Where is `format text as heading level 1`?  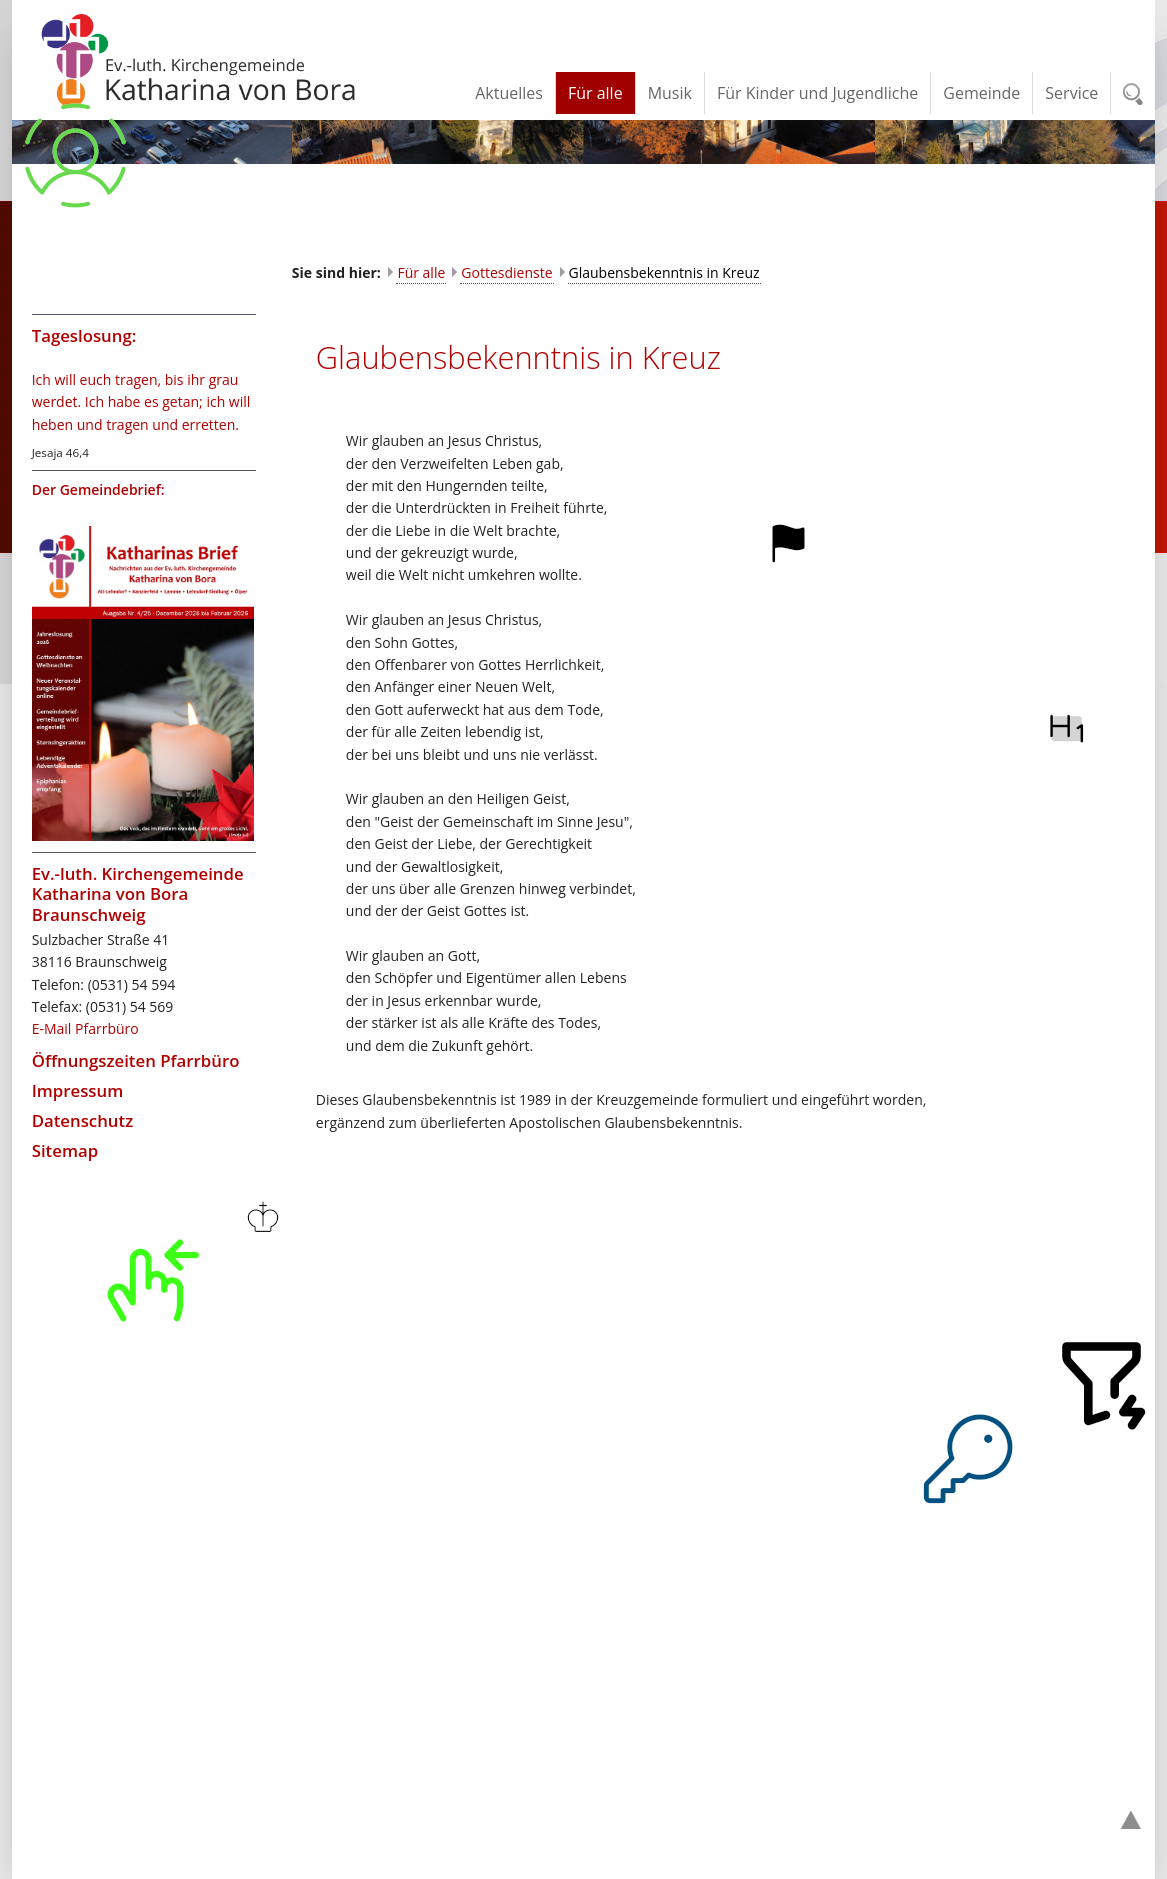
format text as heading level 1 is located at coordinates (1066, 728).